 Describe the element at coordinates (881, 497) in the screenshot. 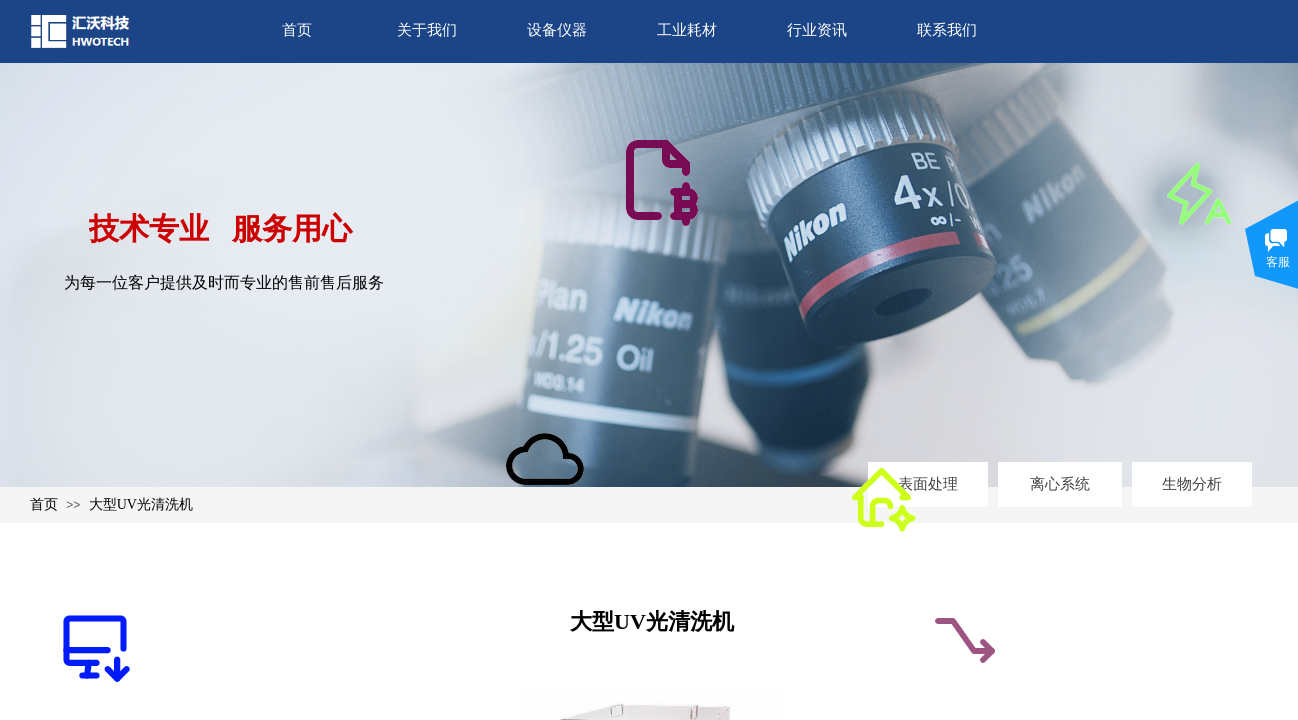

I see `access smart home features` at that location.